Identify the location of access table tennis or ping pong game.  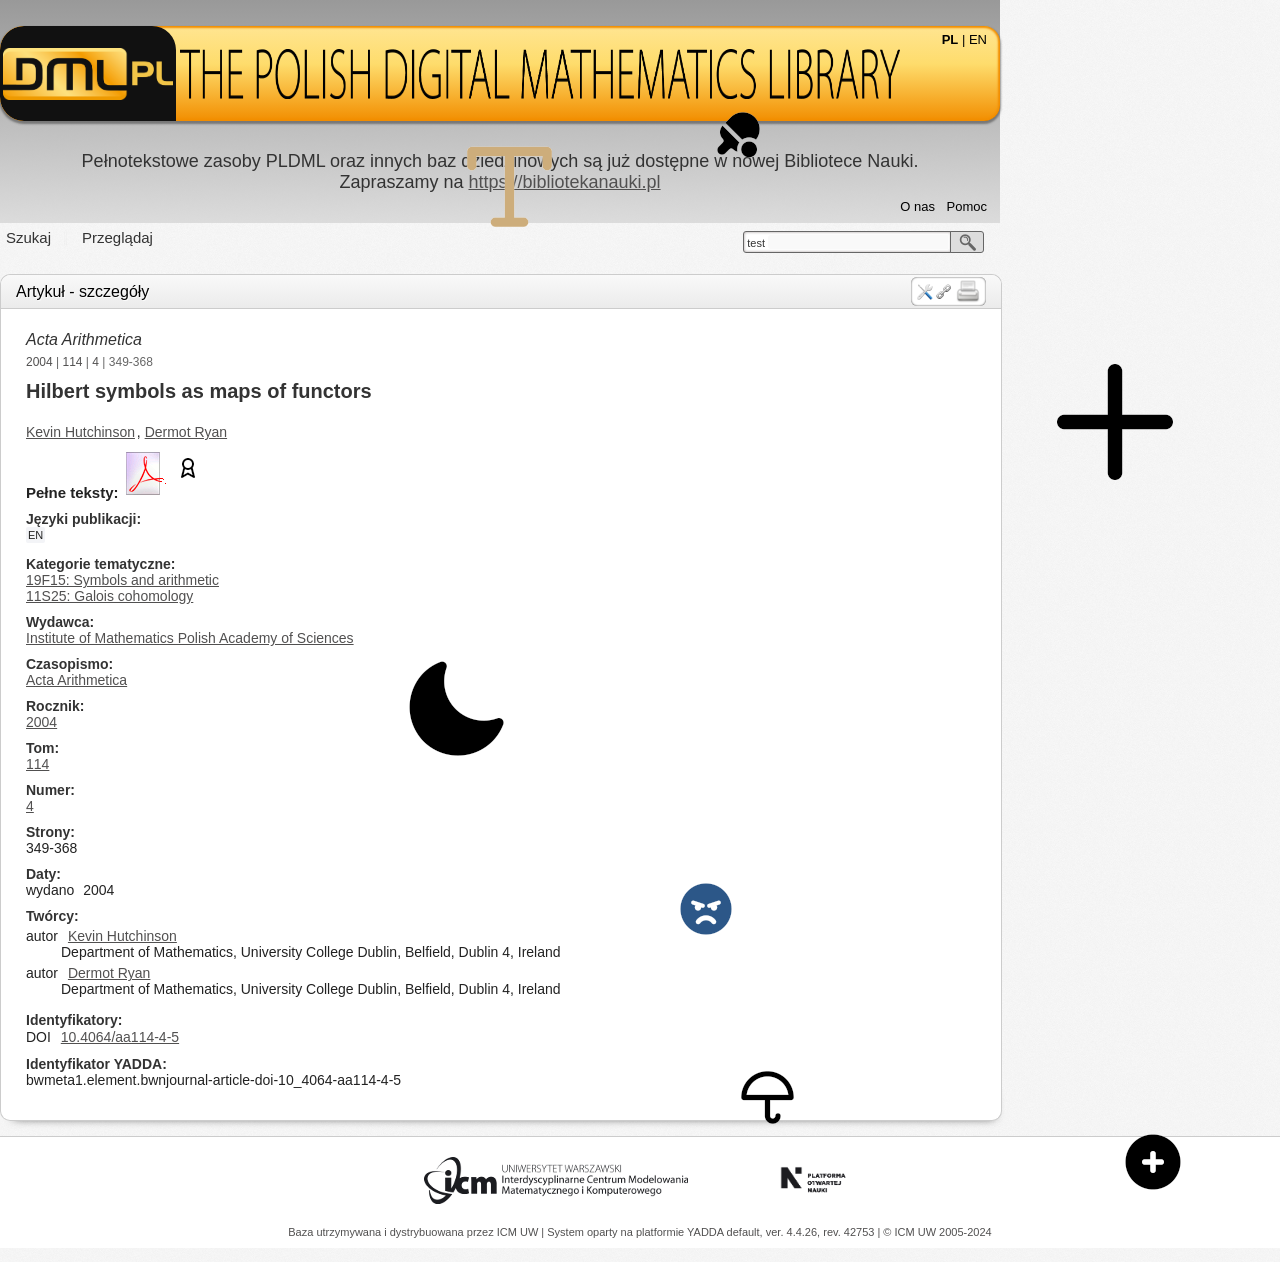
(738, 133).